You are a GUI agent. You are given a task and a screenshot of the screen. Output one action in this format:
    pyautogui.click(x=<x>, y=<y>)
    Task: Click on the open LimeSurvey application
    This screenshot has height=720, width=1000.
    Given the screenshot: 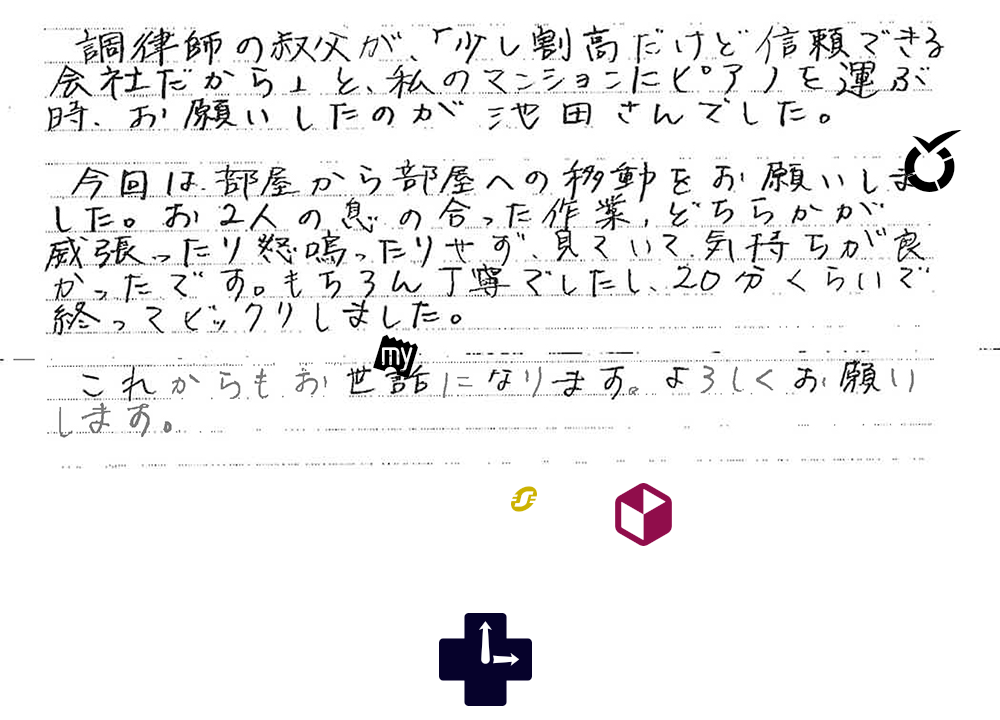 What is the action you would take?
    pyautogui.click(x=933, y=161)
    